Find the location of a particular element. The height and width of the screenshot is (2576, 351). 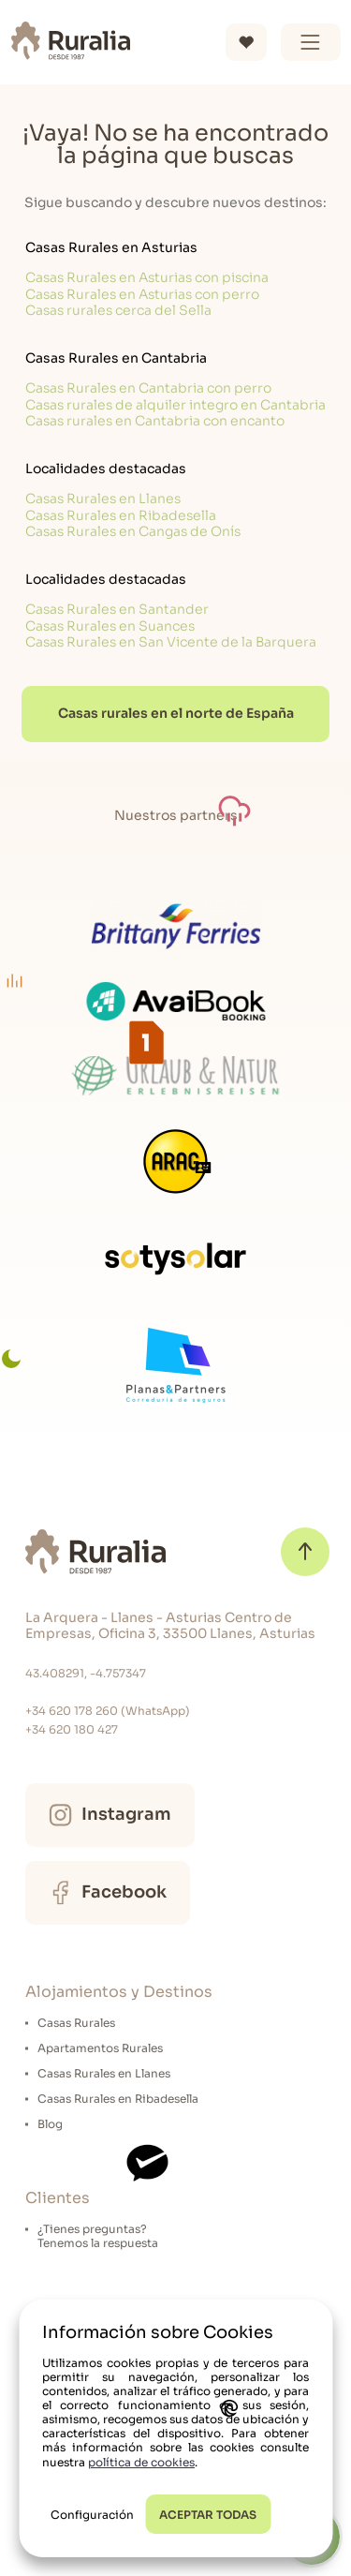

toggle dark mode or night theme is located at coordinates (11, 1359).